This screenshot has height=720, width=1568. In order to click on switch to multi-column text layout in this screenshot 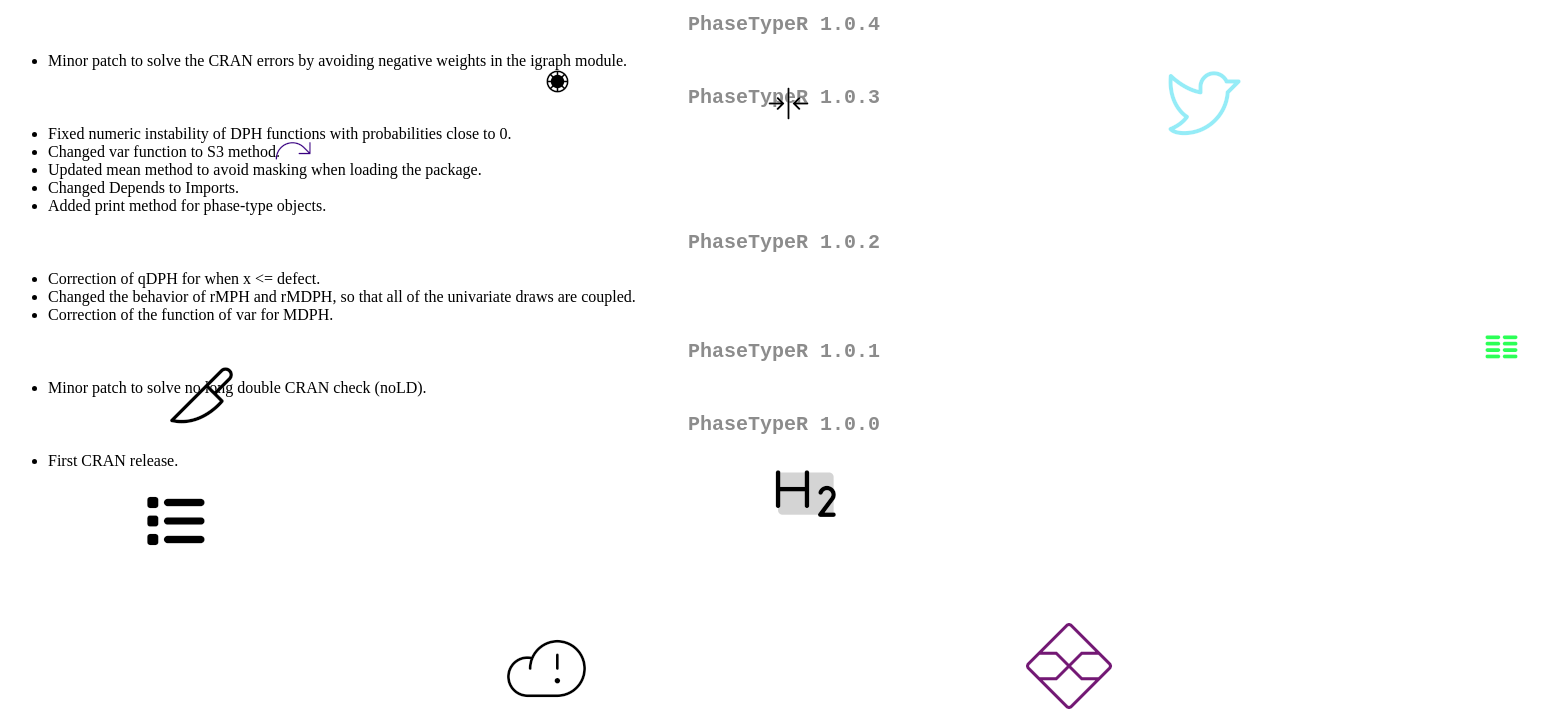, I will do `click(1501, 347)`.